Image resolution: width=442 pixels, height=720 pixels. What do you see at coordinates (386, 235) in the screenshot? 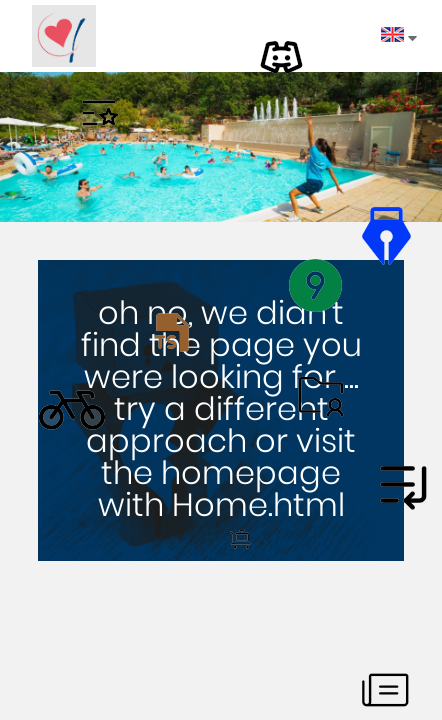
I see `access drawing or illustration tools` at bounding box center [386, 235].